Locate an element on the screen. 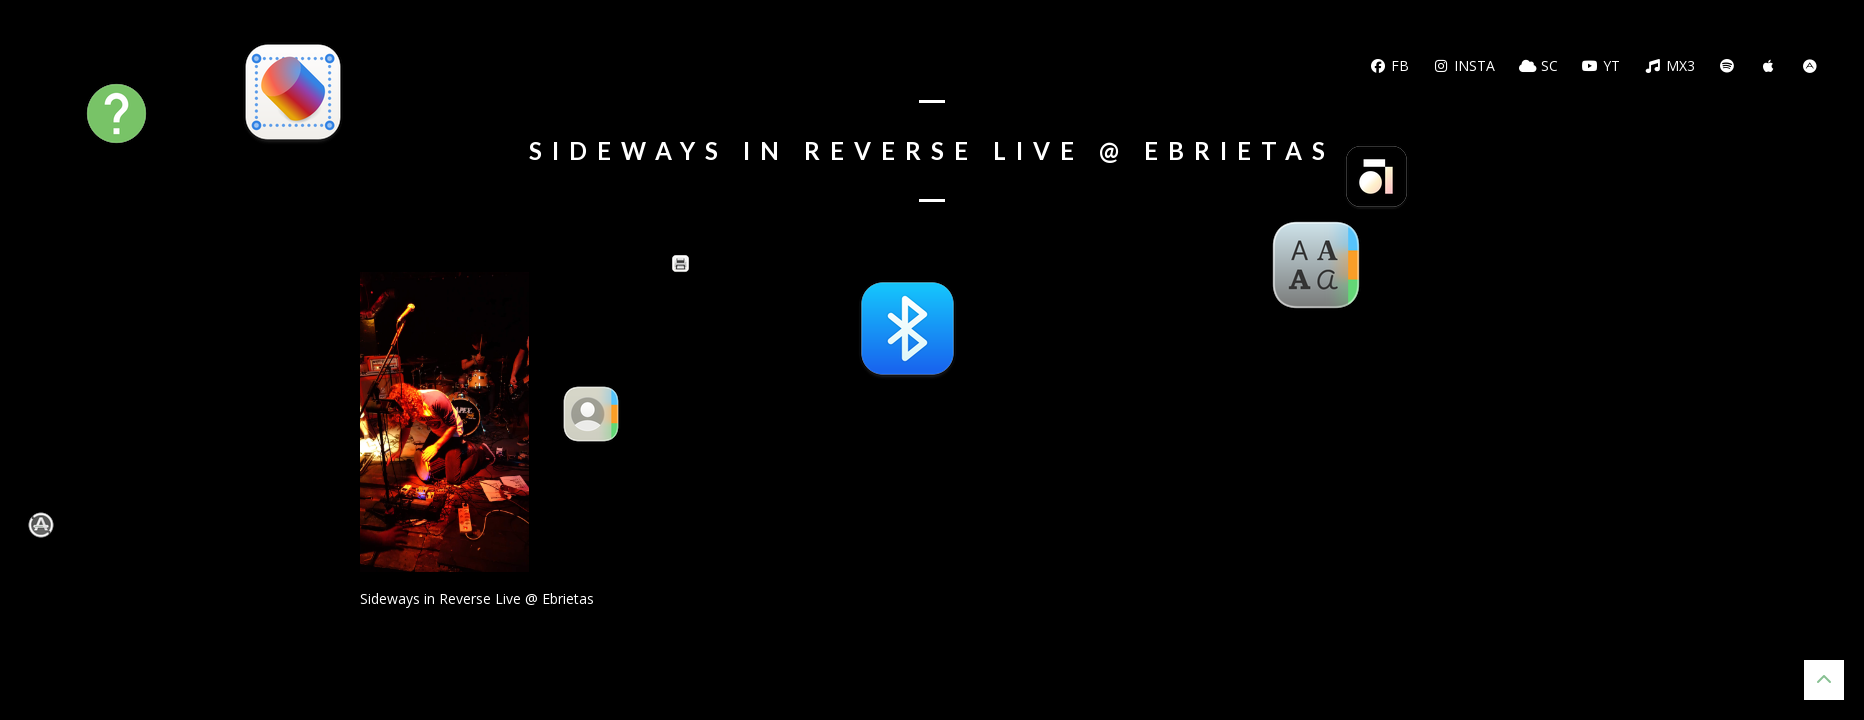  indicates unknown or unrecognized file status is located at coordinates (116, 113).